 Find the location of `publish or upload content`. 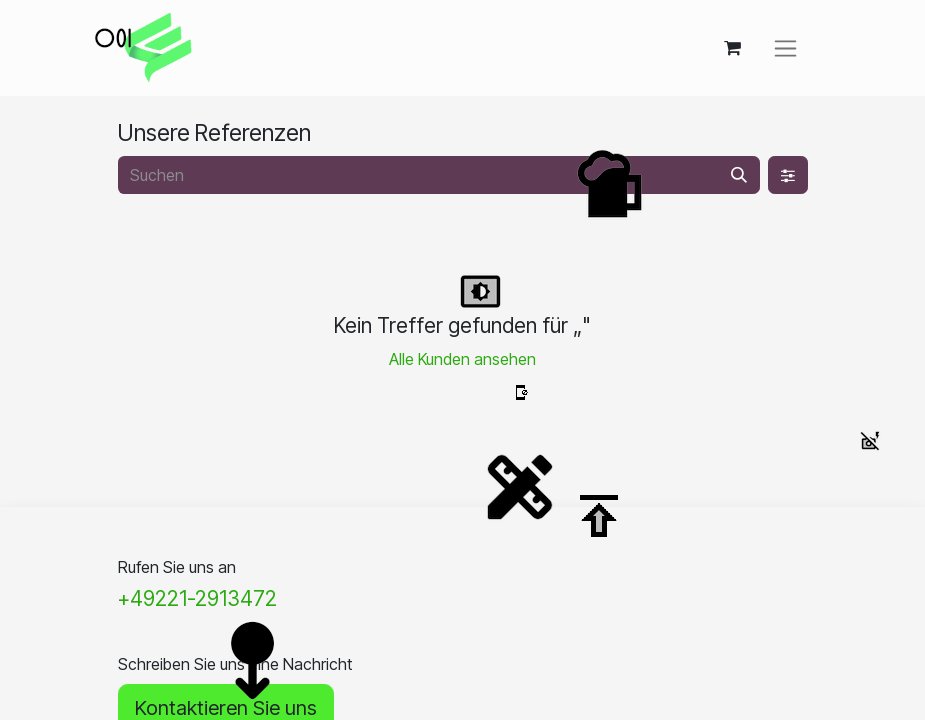

publish or upload content is located at coordinates (599, 516).